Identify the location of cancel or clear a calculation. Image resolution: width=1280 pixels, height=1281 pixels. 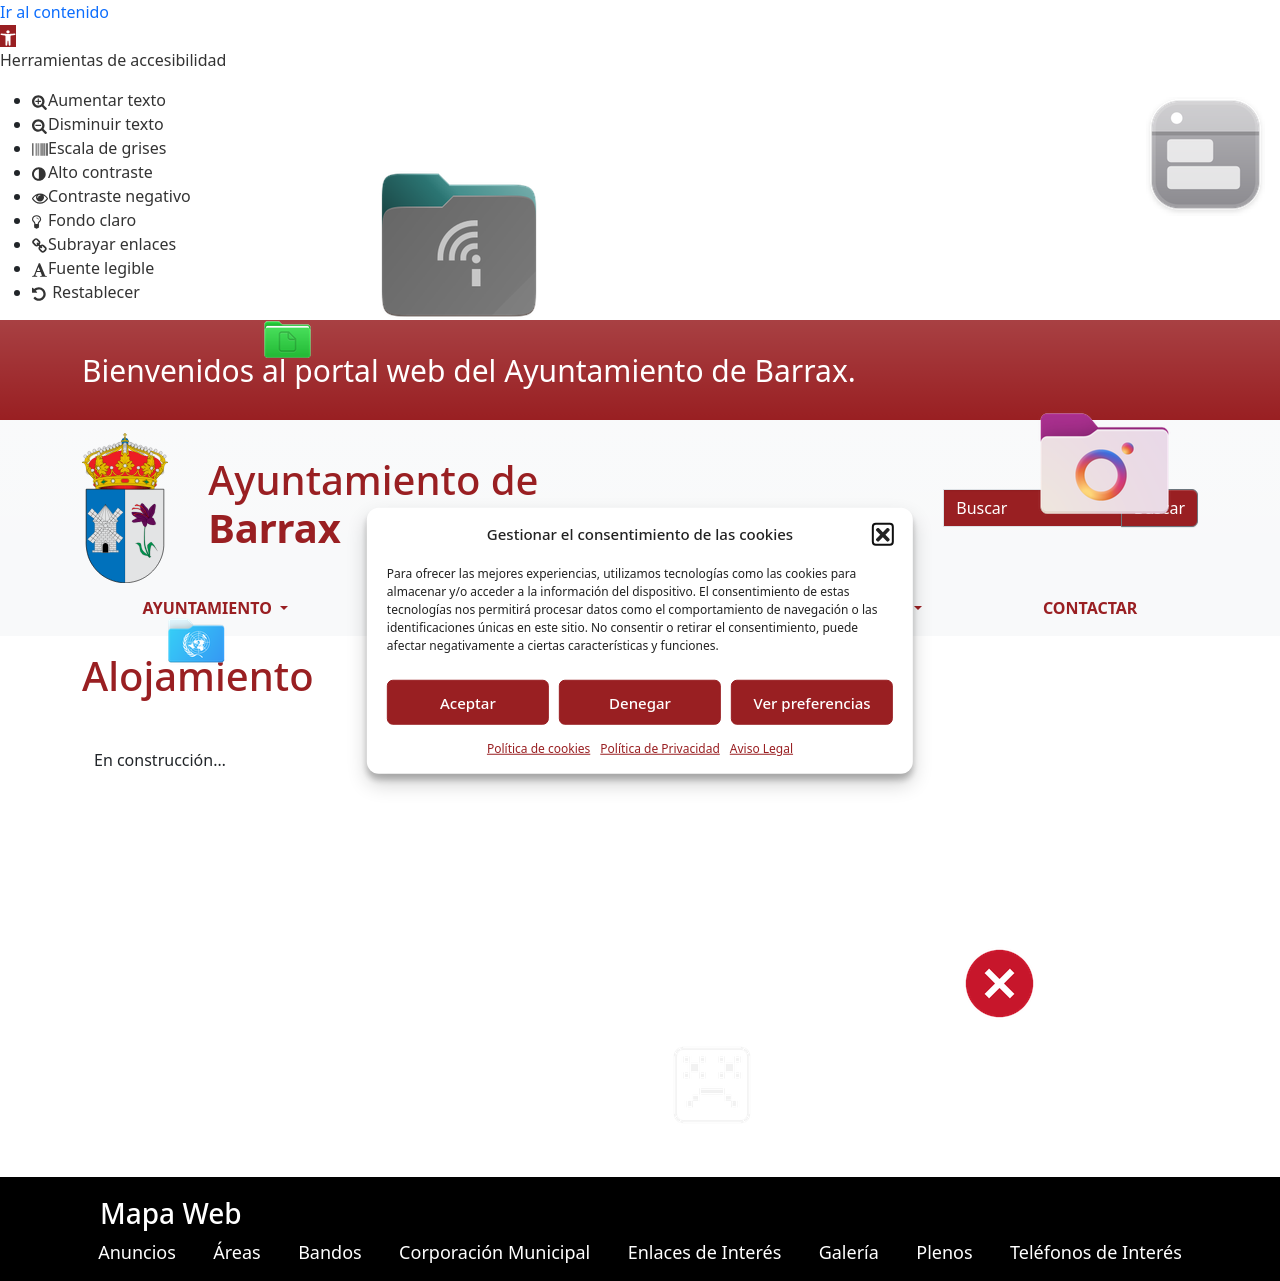
(999, 983).